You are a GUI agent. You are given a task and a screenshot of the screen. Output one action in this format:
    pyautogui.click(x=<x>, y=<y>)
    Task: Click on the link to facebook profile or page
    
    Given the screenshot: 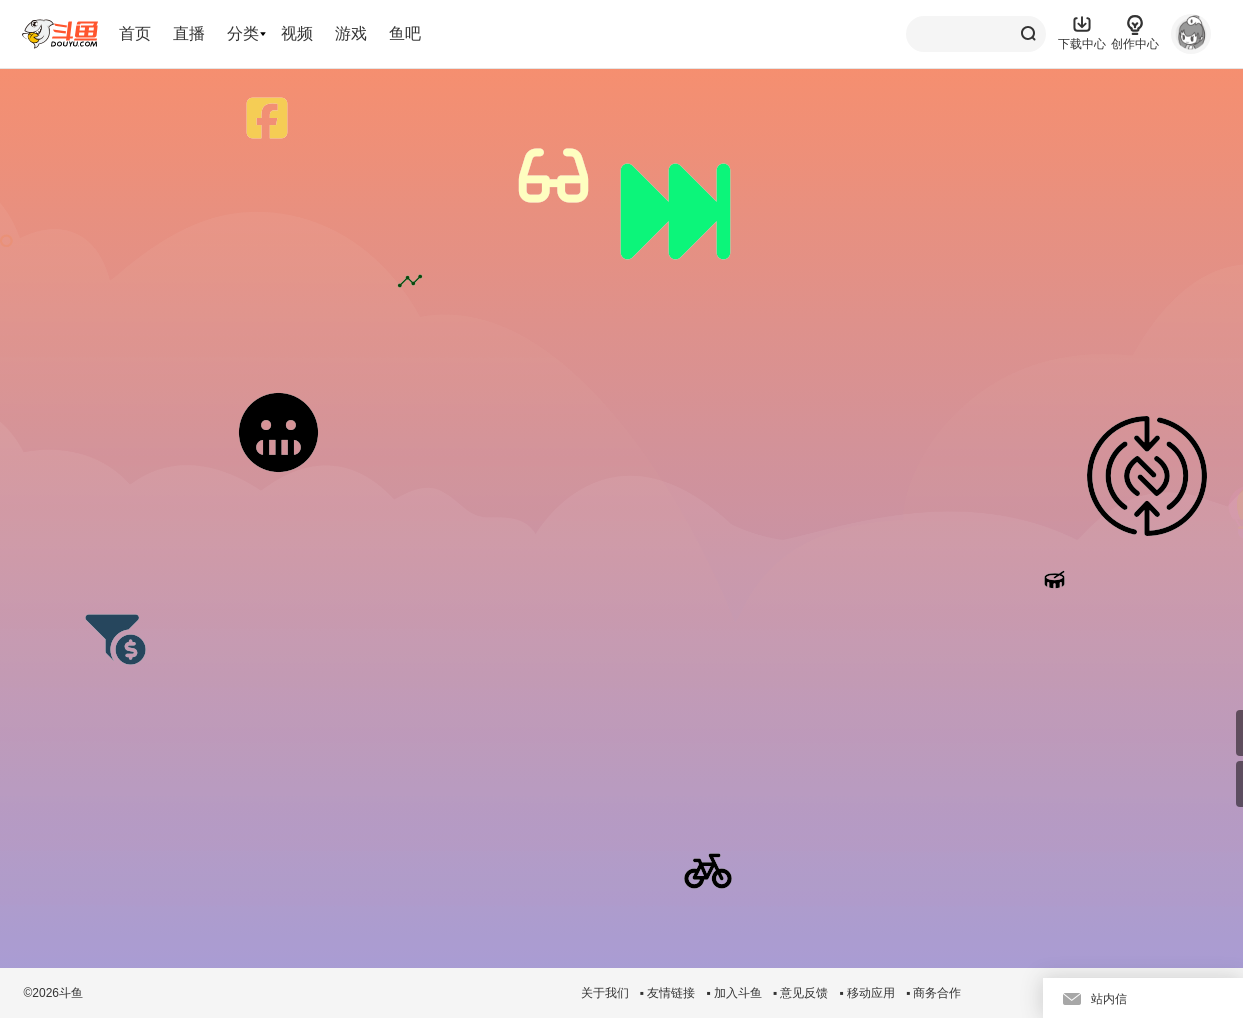 What is the action you would take?
    pyautogui.click(x=267, y=118)
    